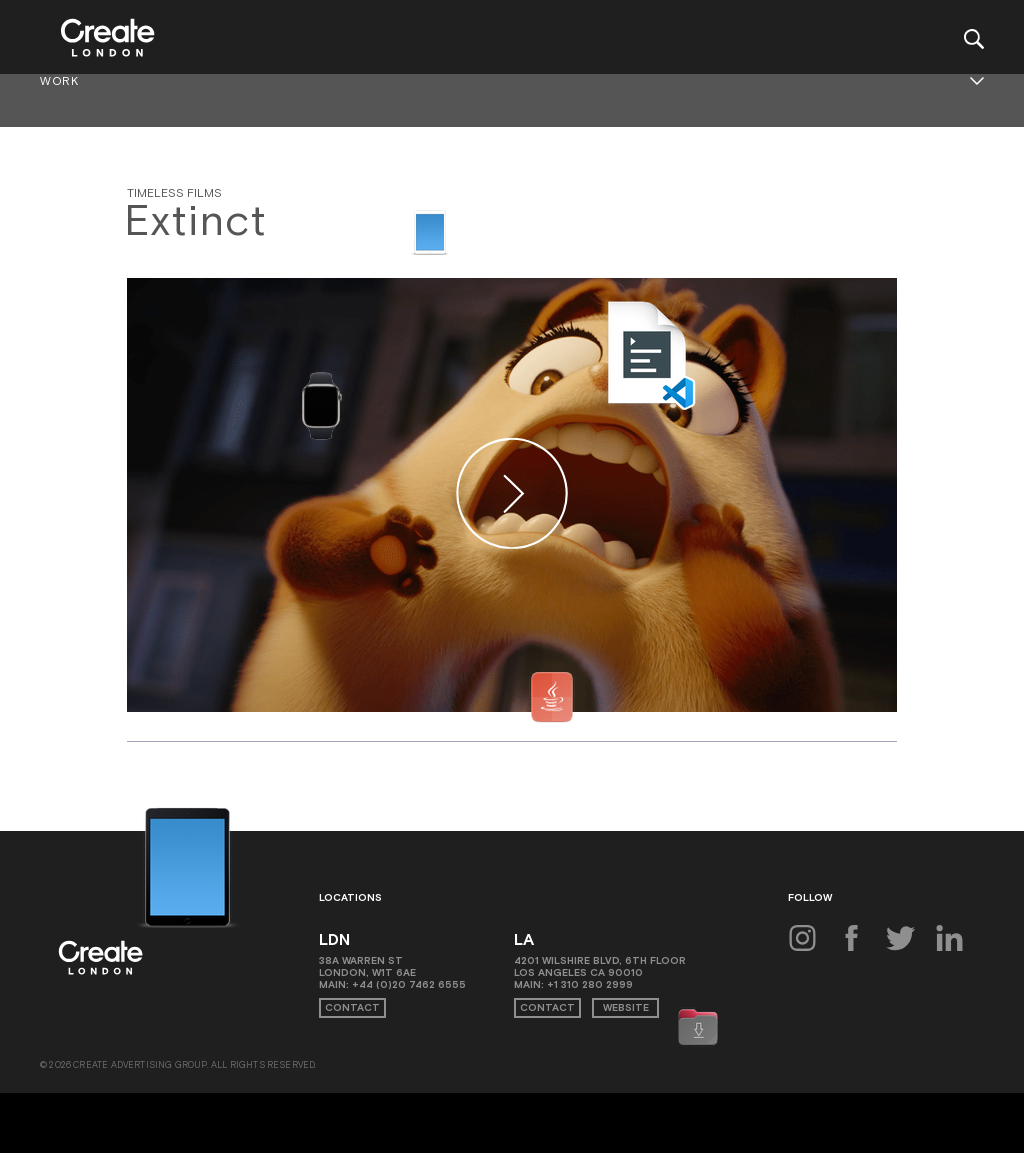 The width and height of the screenshot is (1024, 1153). I want to click on a java source code file, so click(552, 697).